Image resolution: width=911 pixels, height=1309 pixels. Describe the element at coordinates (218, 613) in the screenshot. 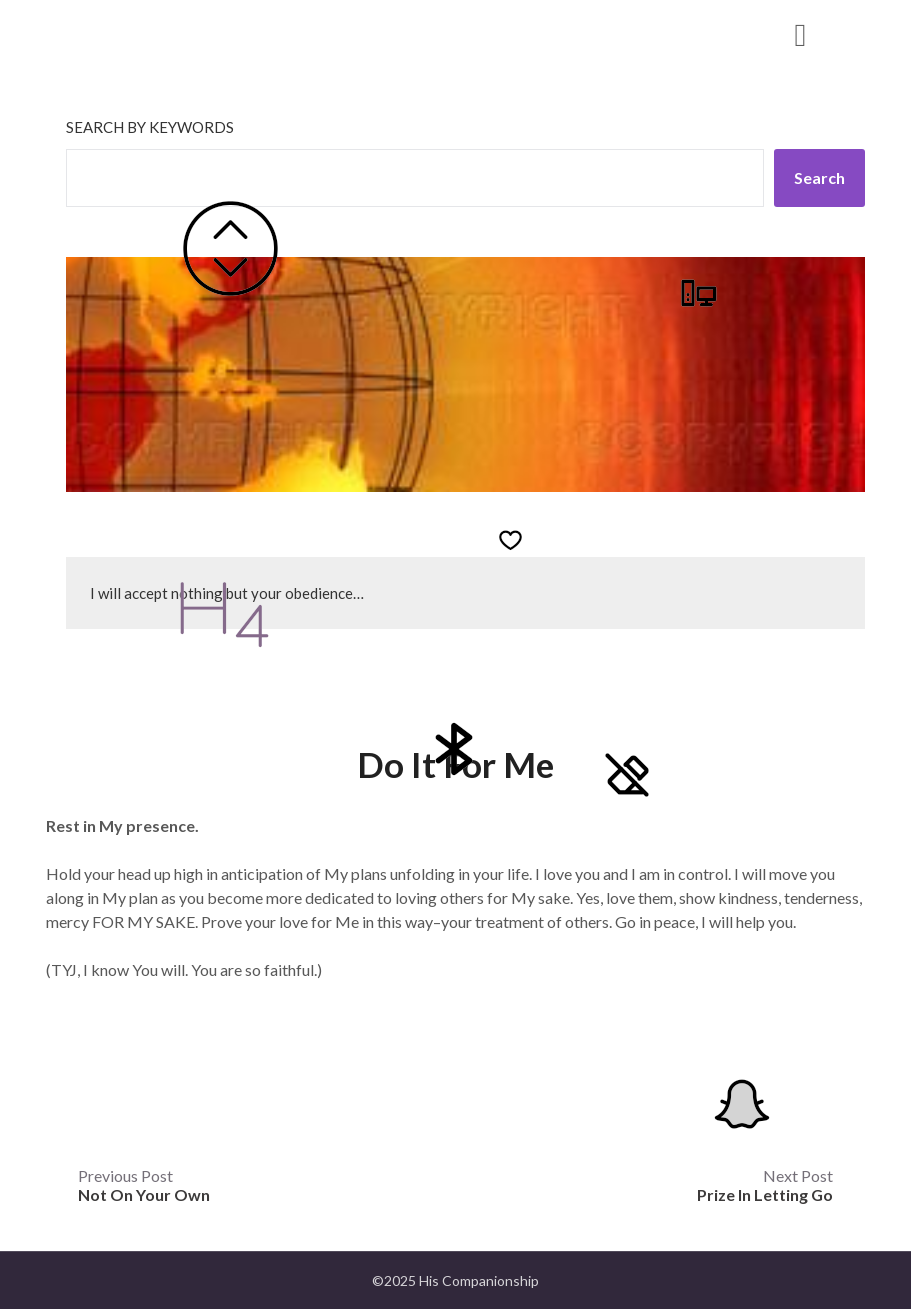

I see `format text as heading level 4` at that location.